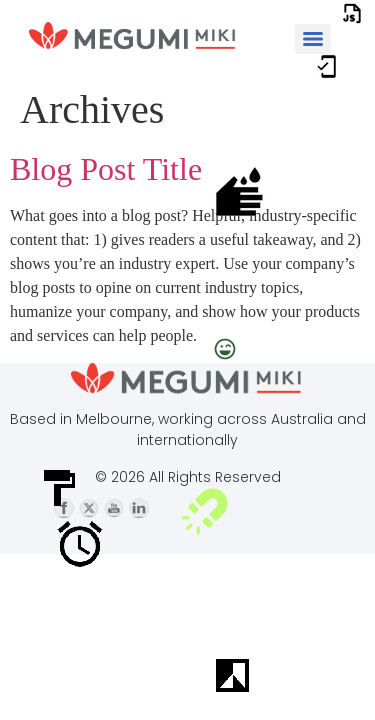 This screenshot has height=720, width=375. I want to click on attract or pull related items together, so click(205, 511).